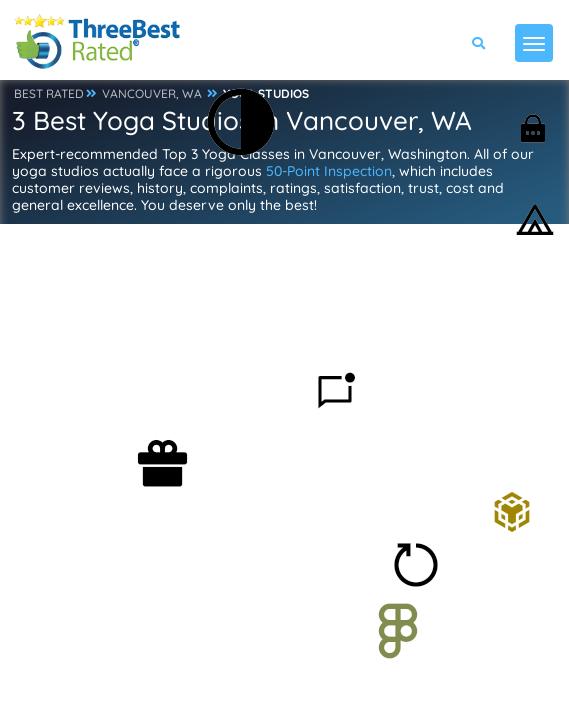 The width and height of the screenshot is (569, 720). What do you see at coordinates (416, 565) in the screenshot?
I see `reset or restore to default settings` at bounding box center [416, 565].